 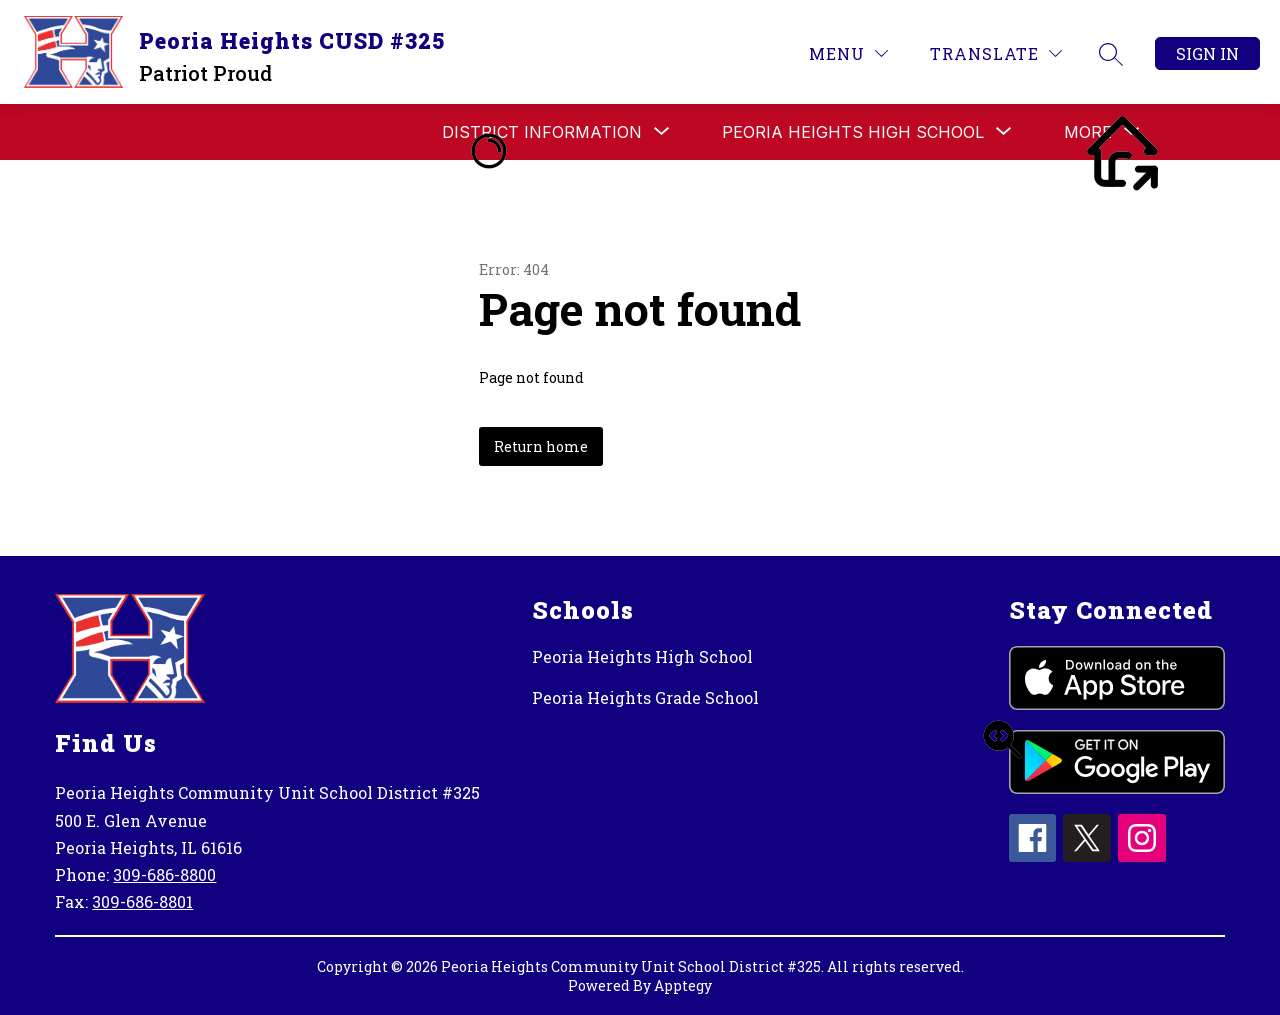 I want to click on share a home or property listing, so click(x=1122, y=151).